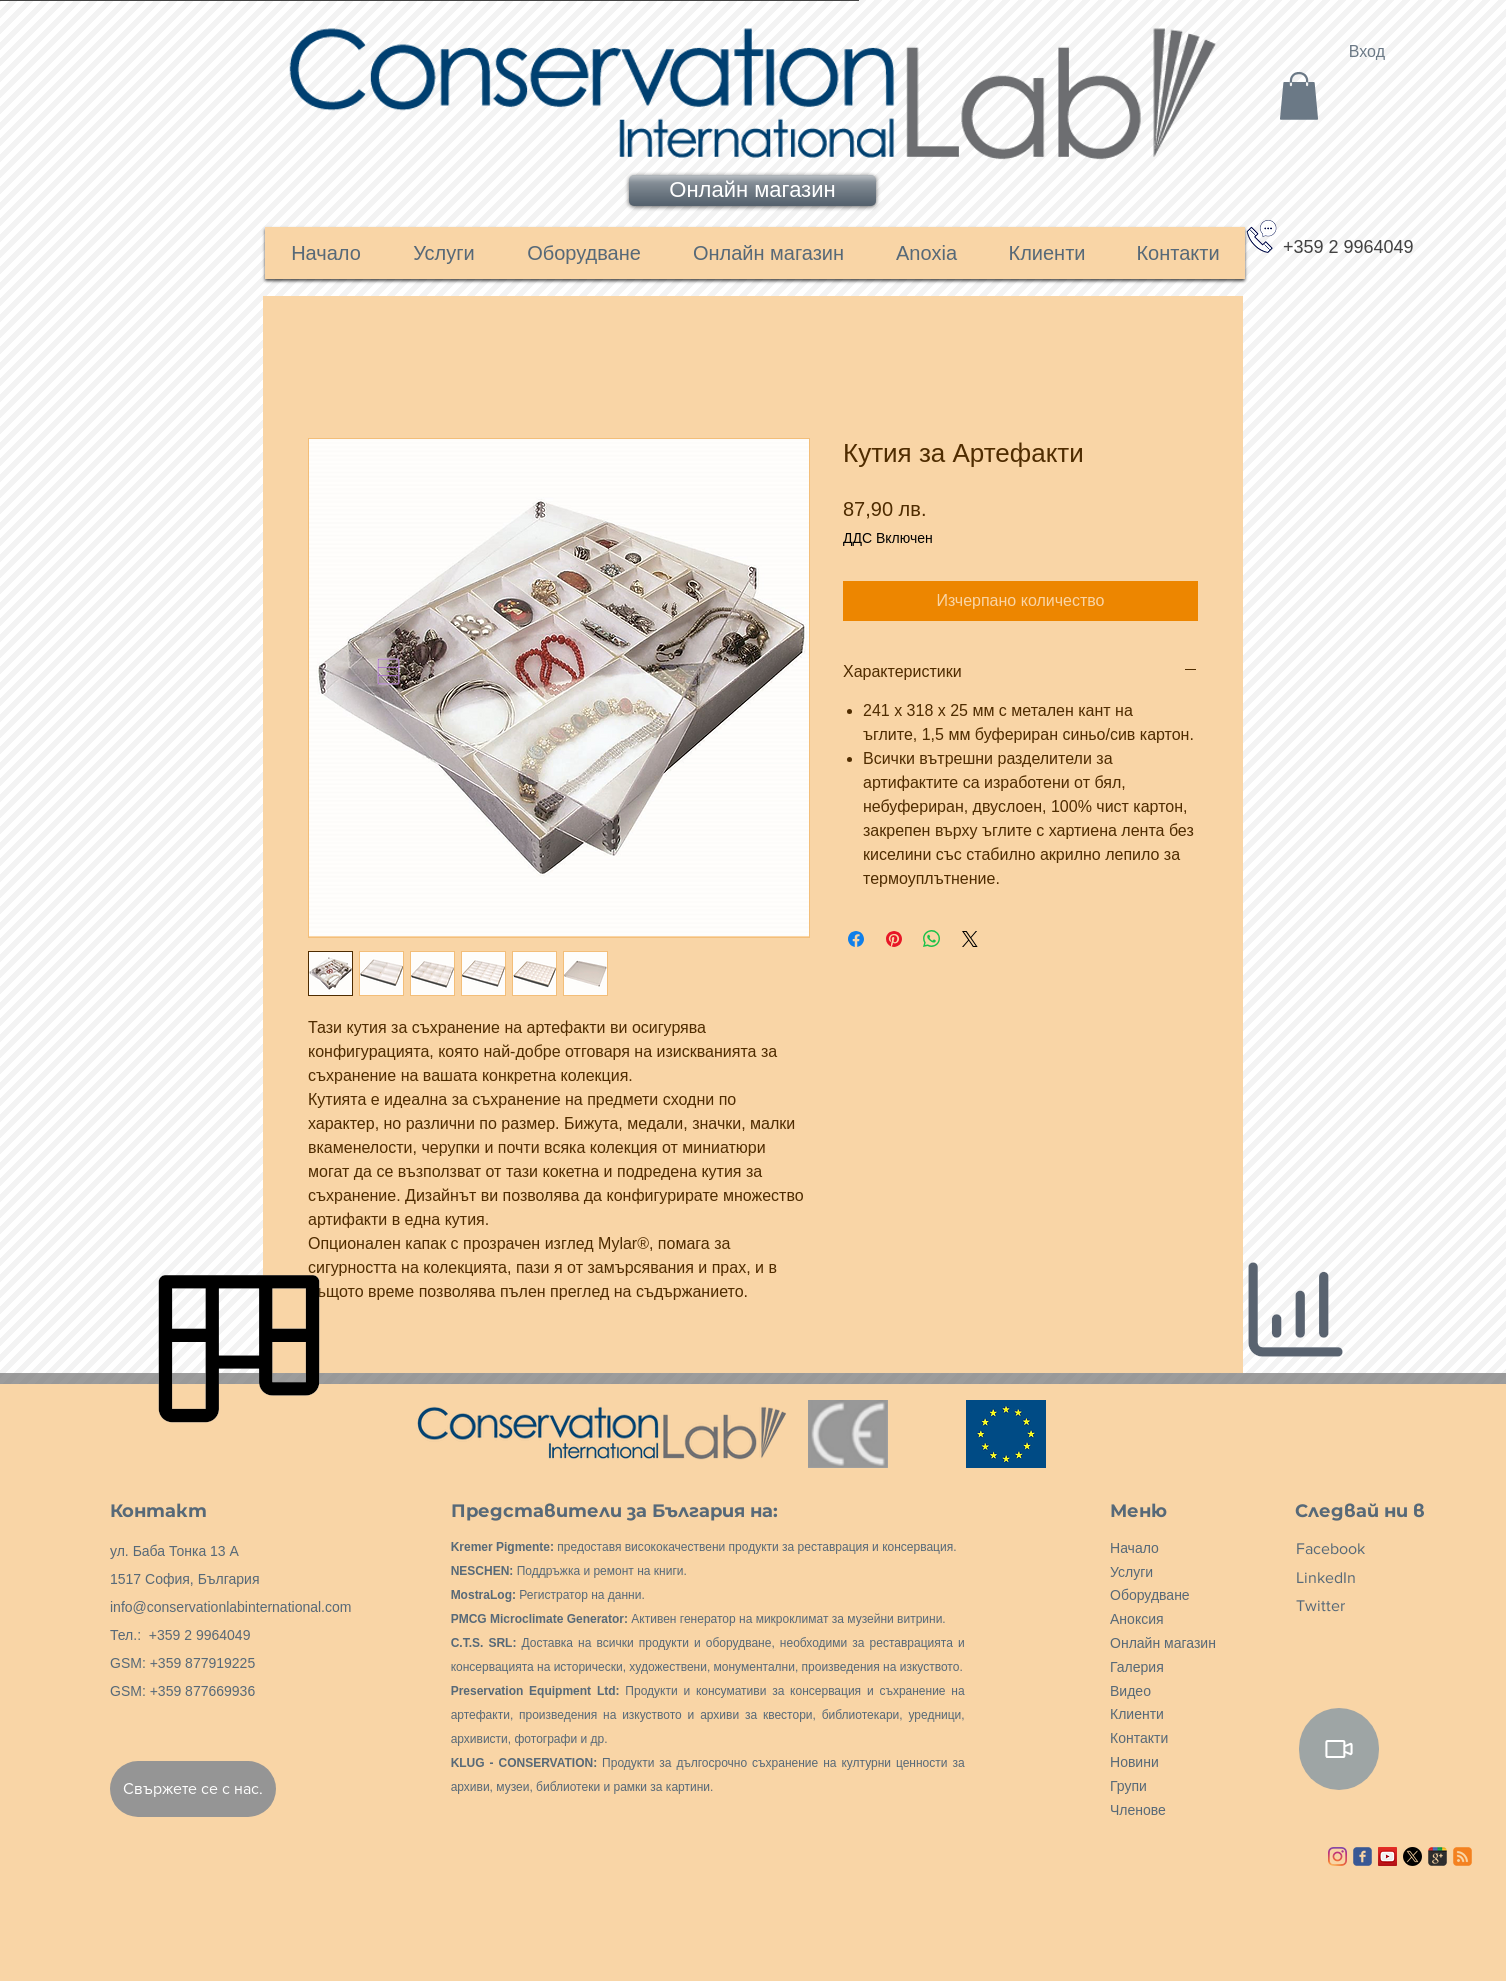 The image size is (1506, 1981). What do you see at coordinates (388, 671) in the screenshot?
I see `browse furniture or home decor items` at bounding box center [388, 671].